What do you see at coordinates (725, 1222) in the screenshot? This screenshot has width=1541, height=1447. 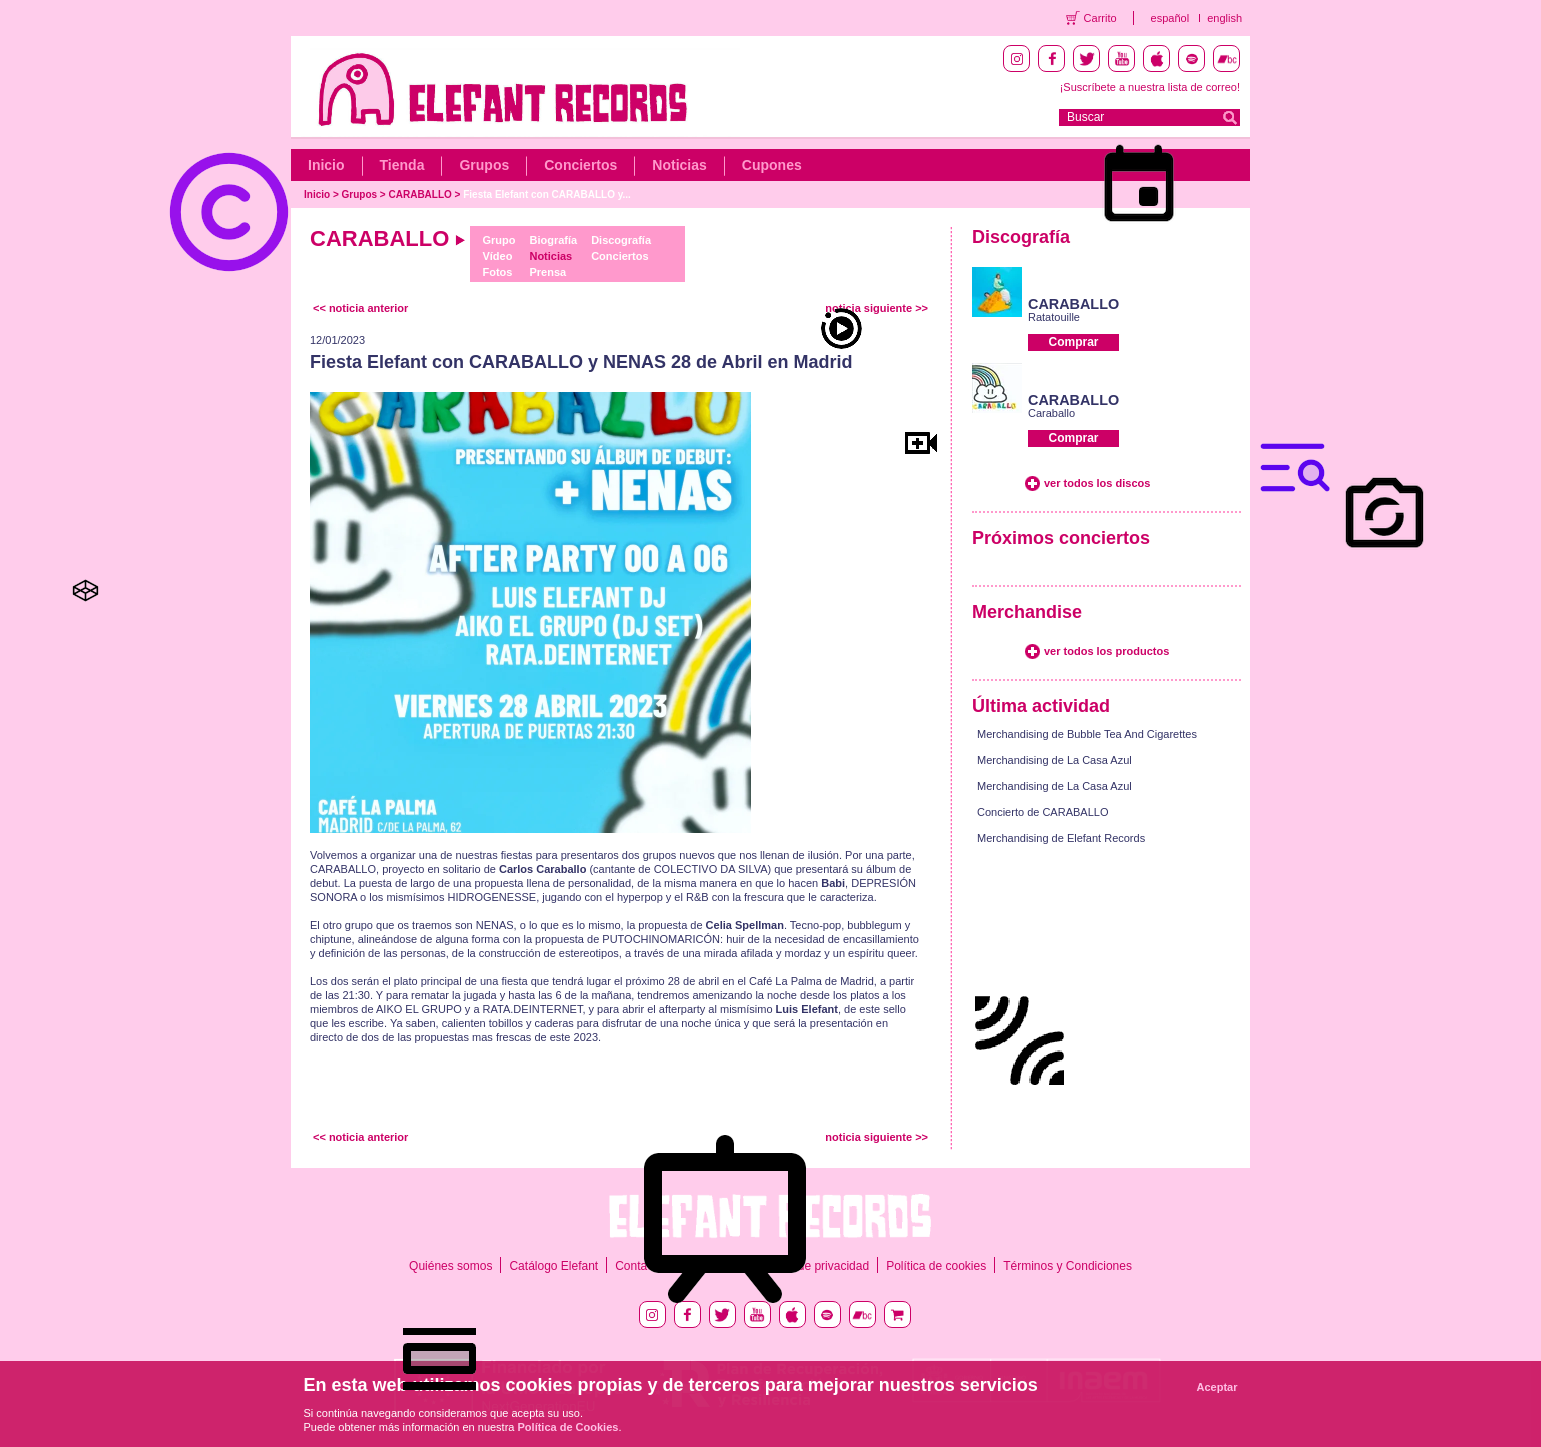 I see `start or view a presentation` at bounding box center [725, 1222].